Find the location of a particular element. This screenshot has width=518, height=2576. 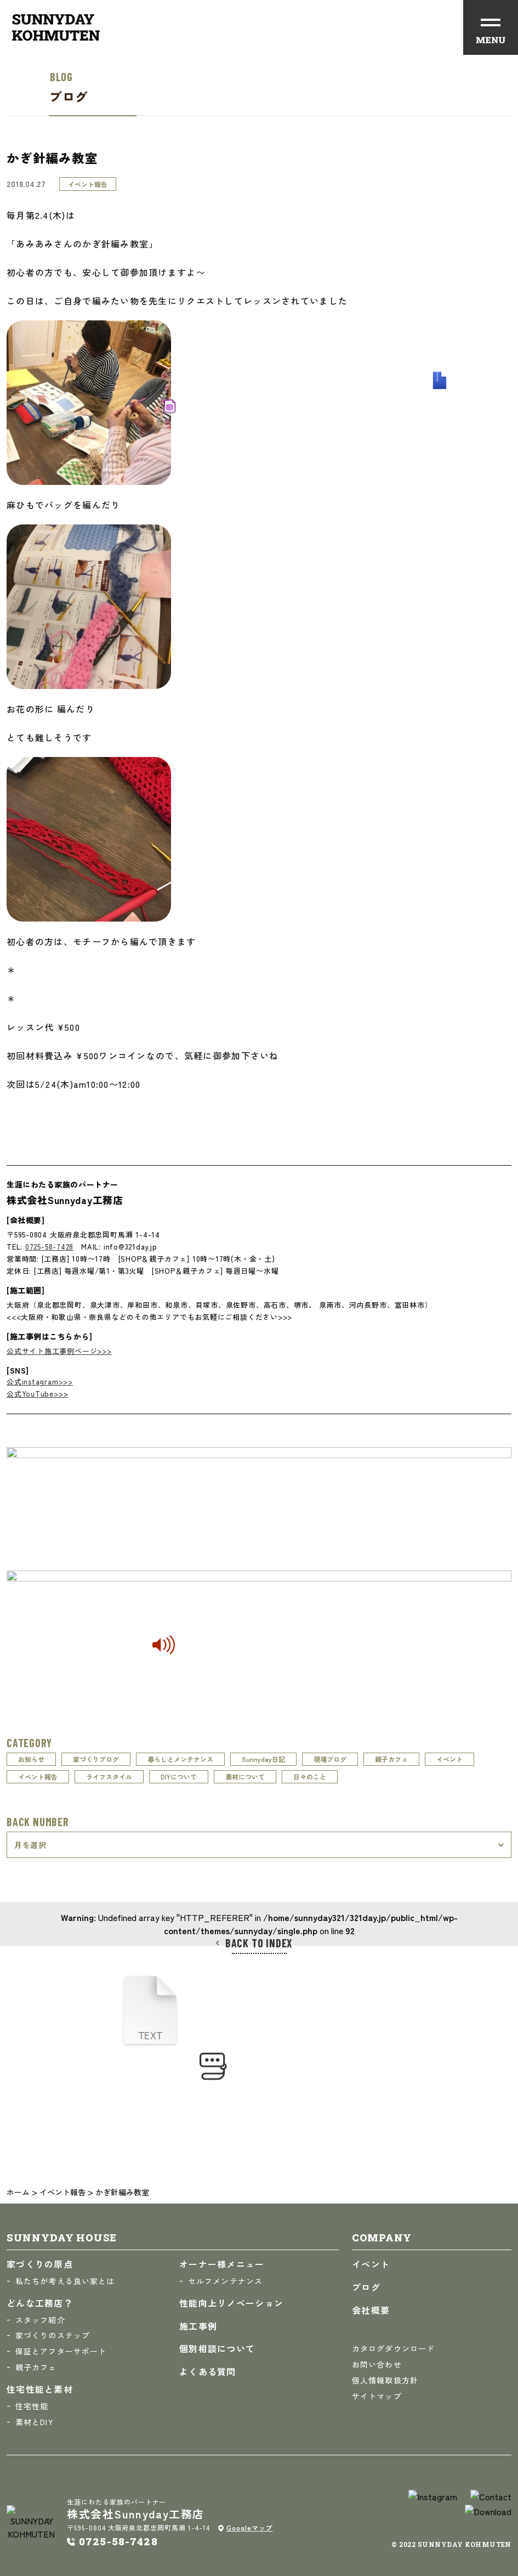

generate a one-time password code is located at coordinates (214, 2067).